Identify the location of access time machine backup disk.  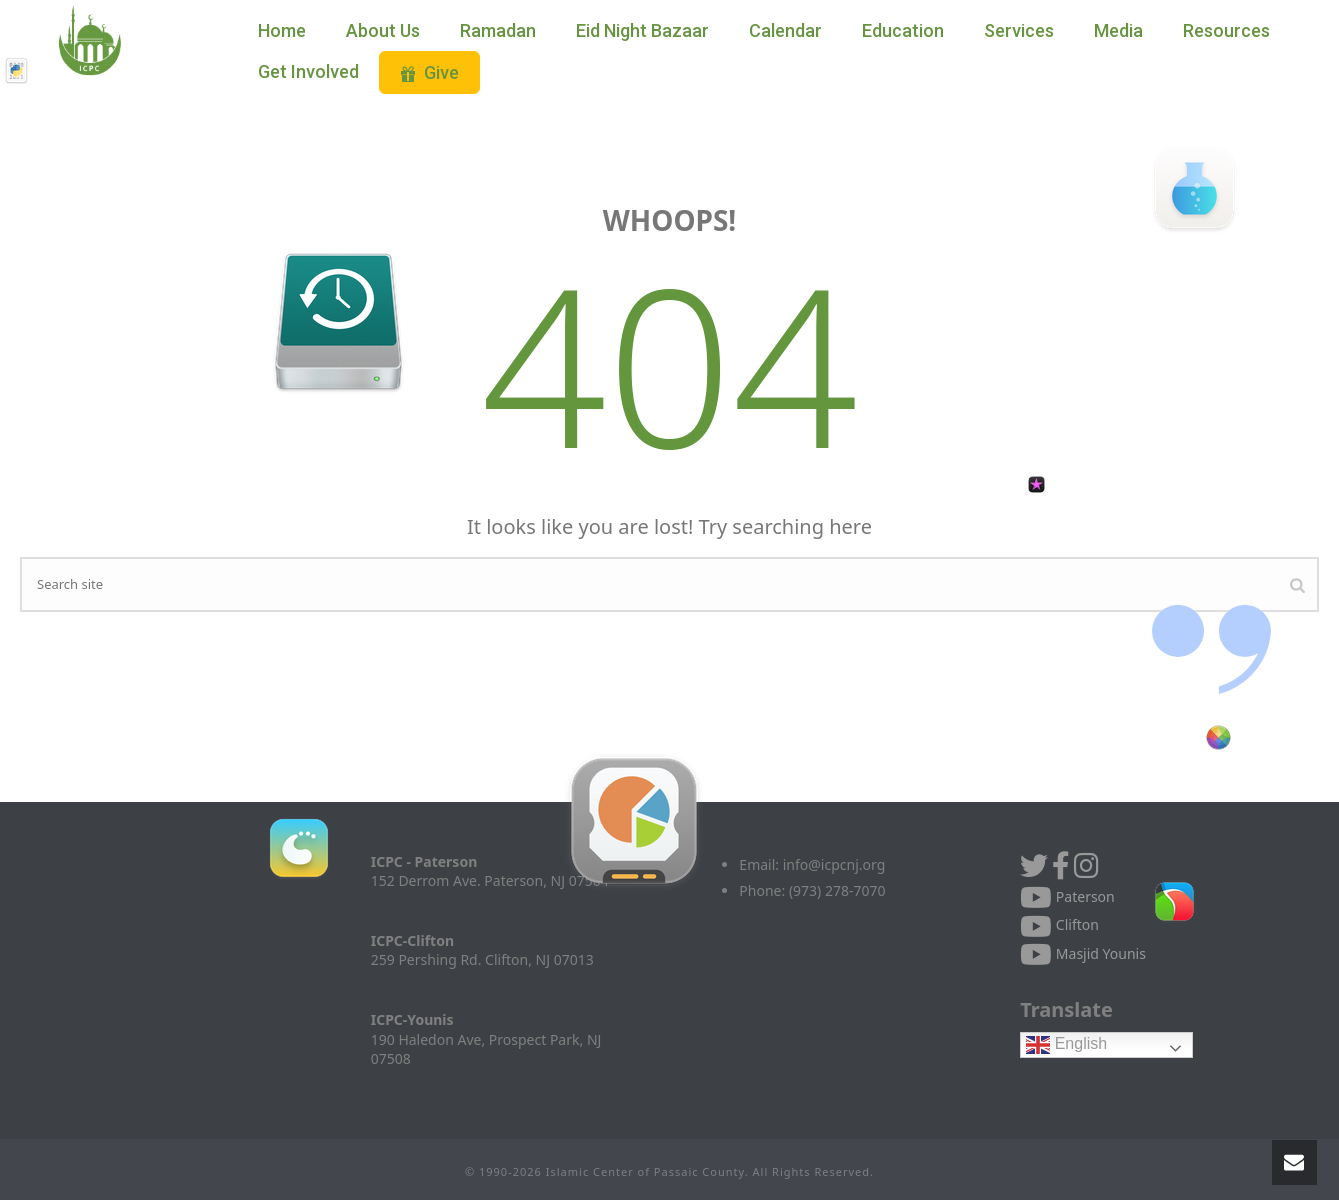
(338, 324).